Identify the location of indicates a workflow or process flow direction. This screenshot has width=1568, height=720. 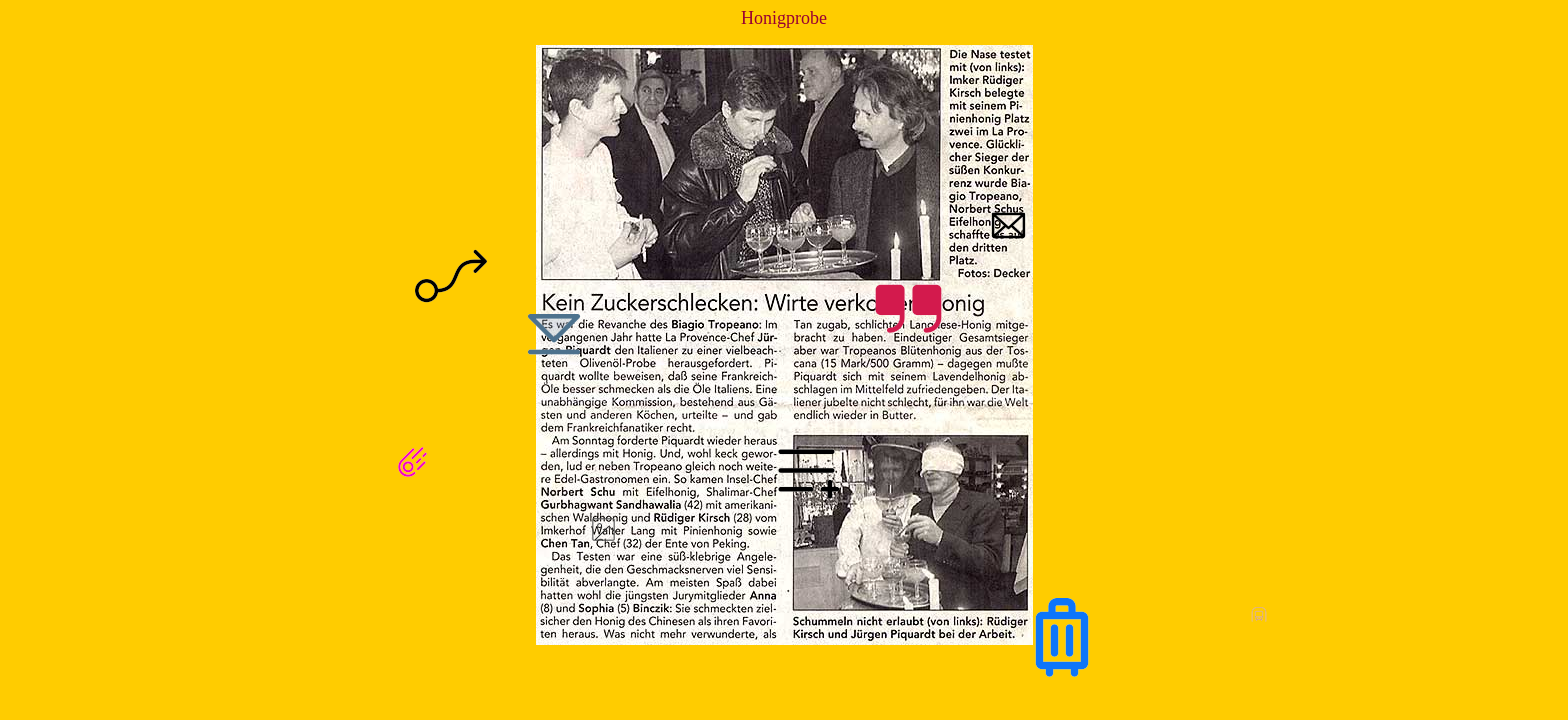
(451, 276).